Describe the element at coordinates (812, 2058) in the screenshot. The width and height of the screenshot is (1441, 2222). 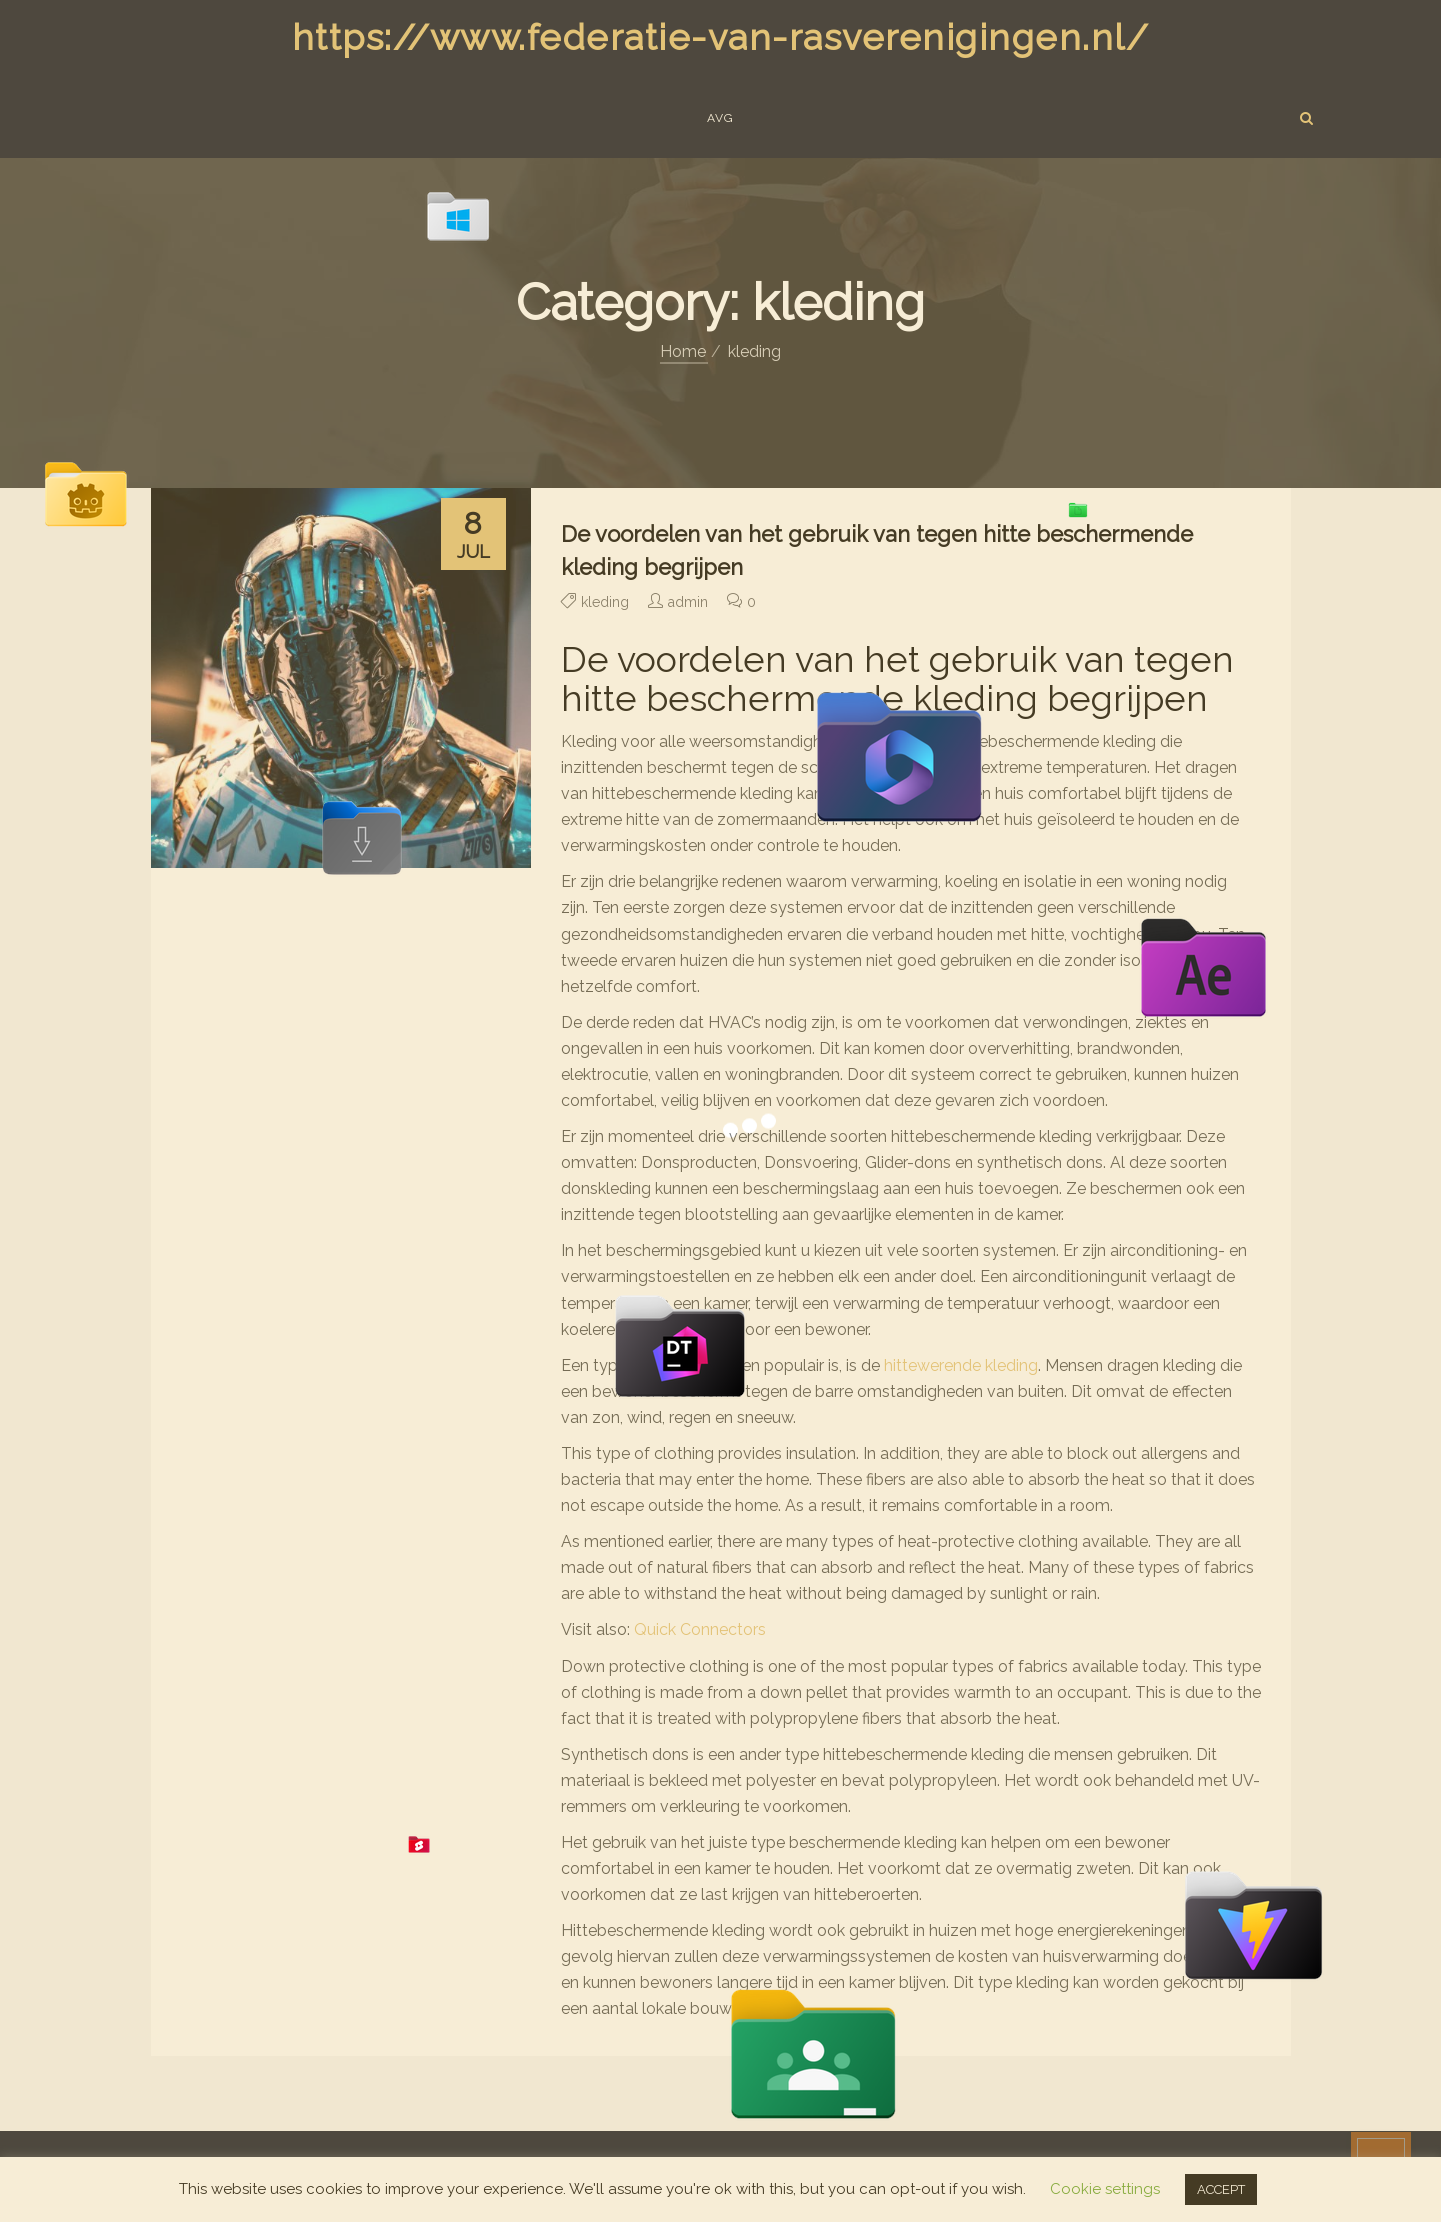
I see `open google classroom files folder` at that location.